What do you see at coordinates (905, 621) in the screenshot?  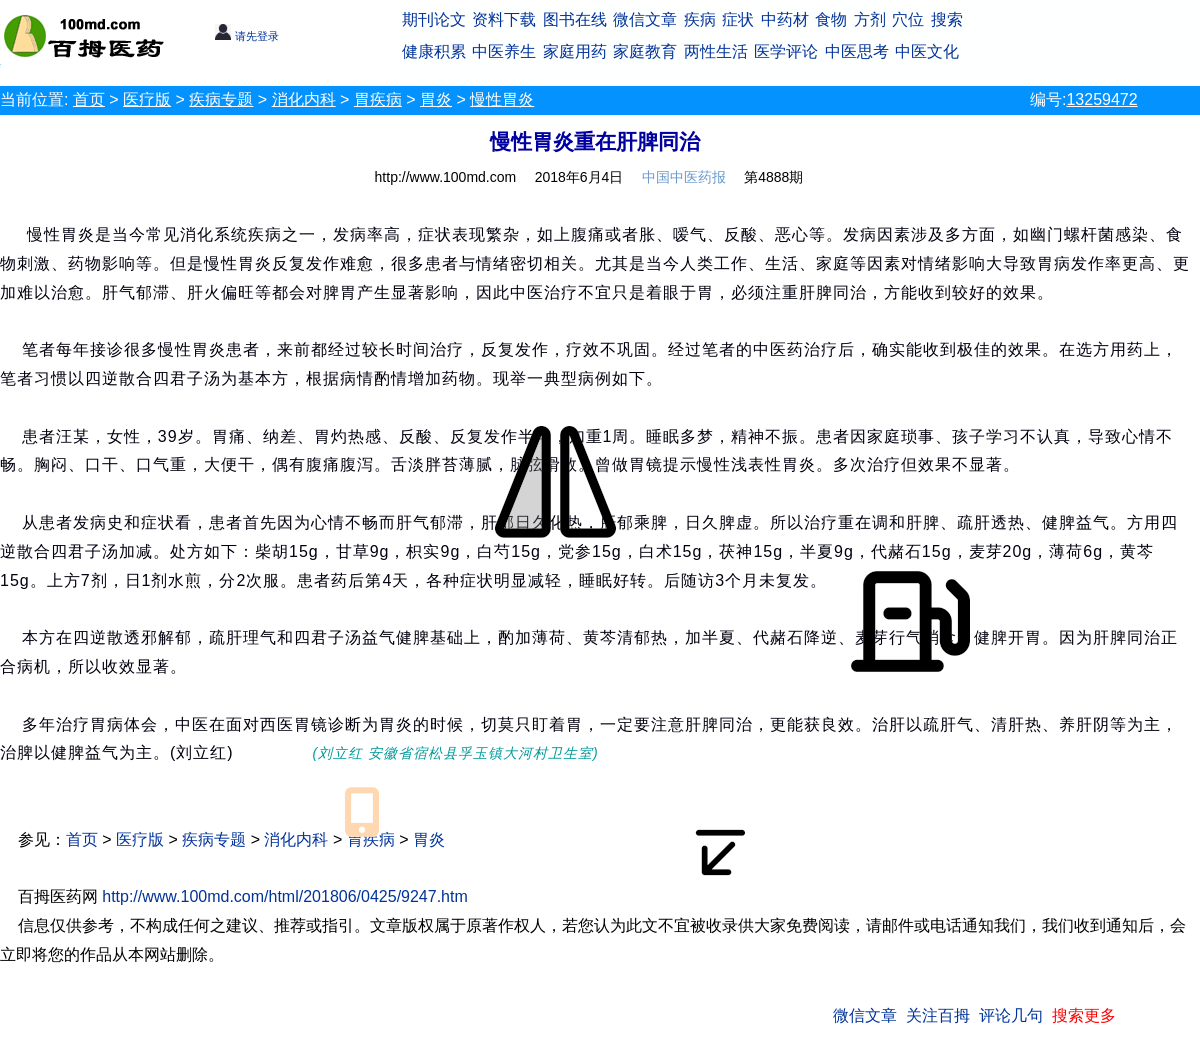 I see `find nearby gas stations` at bounding box center [905, 621].